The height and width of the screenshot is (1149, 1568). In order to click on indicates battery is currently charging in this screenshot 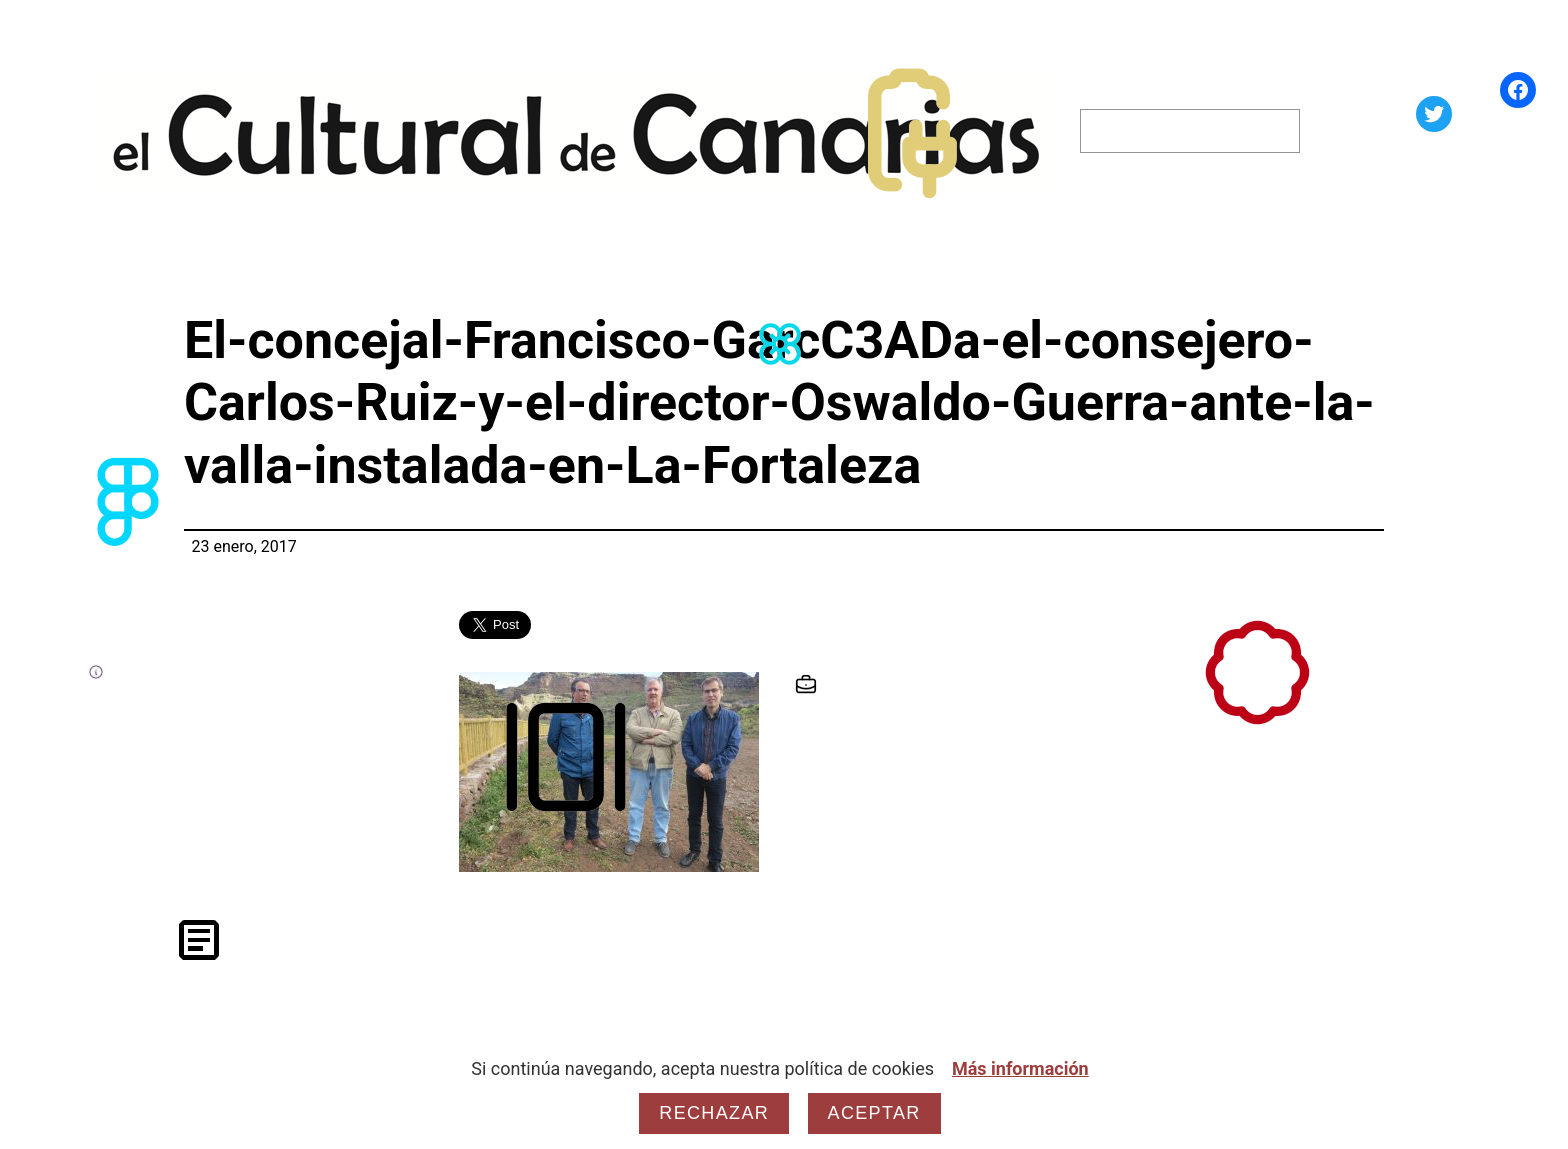, I will do `click(909, 130)`.